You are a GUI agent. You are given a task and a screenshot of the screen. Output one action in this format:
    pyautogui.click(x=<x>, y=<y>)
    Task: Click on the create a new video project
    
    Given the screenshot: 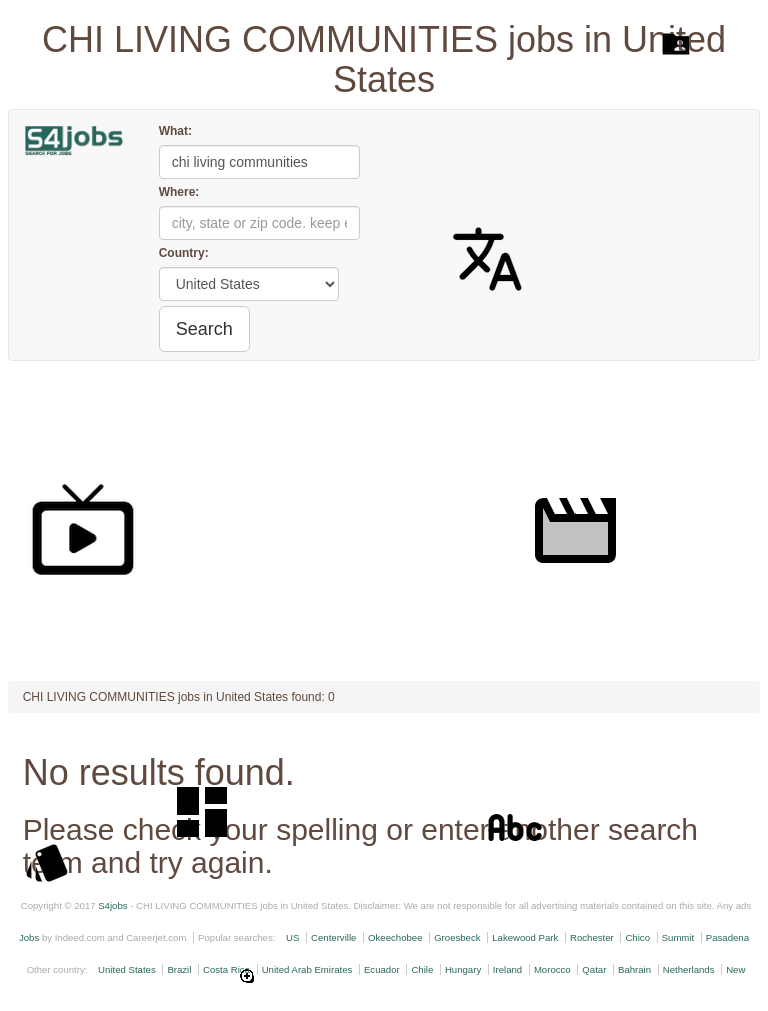 What is the action you would take?
    pyautogui.click(x=575, y=530)
    